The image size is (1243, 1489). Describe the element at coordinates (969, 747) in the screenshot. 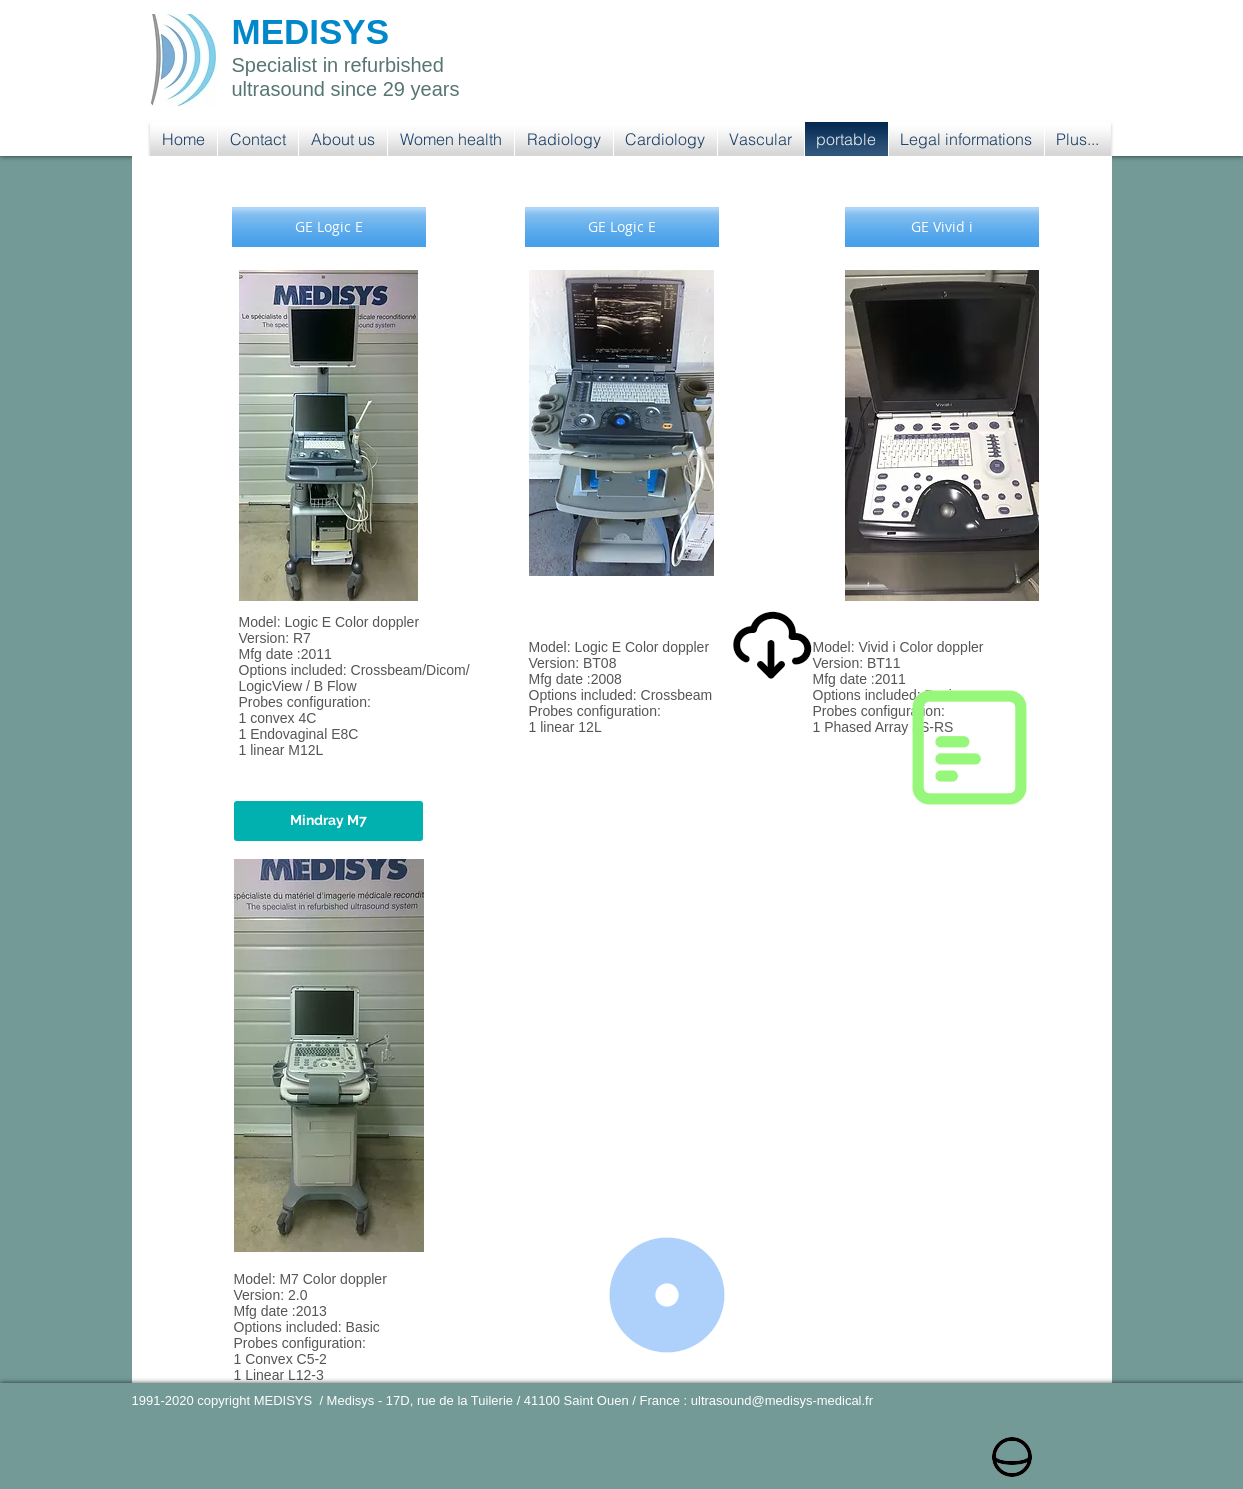

I see `align content to bottom-left of container` at that location.